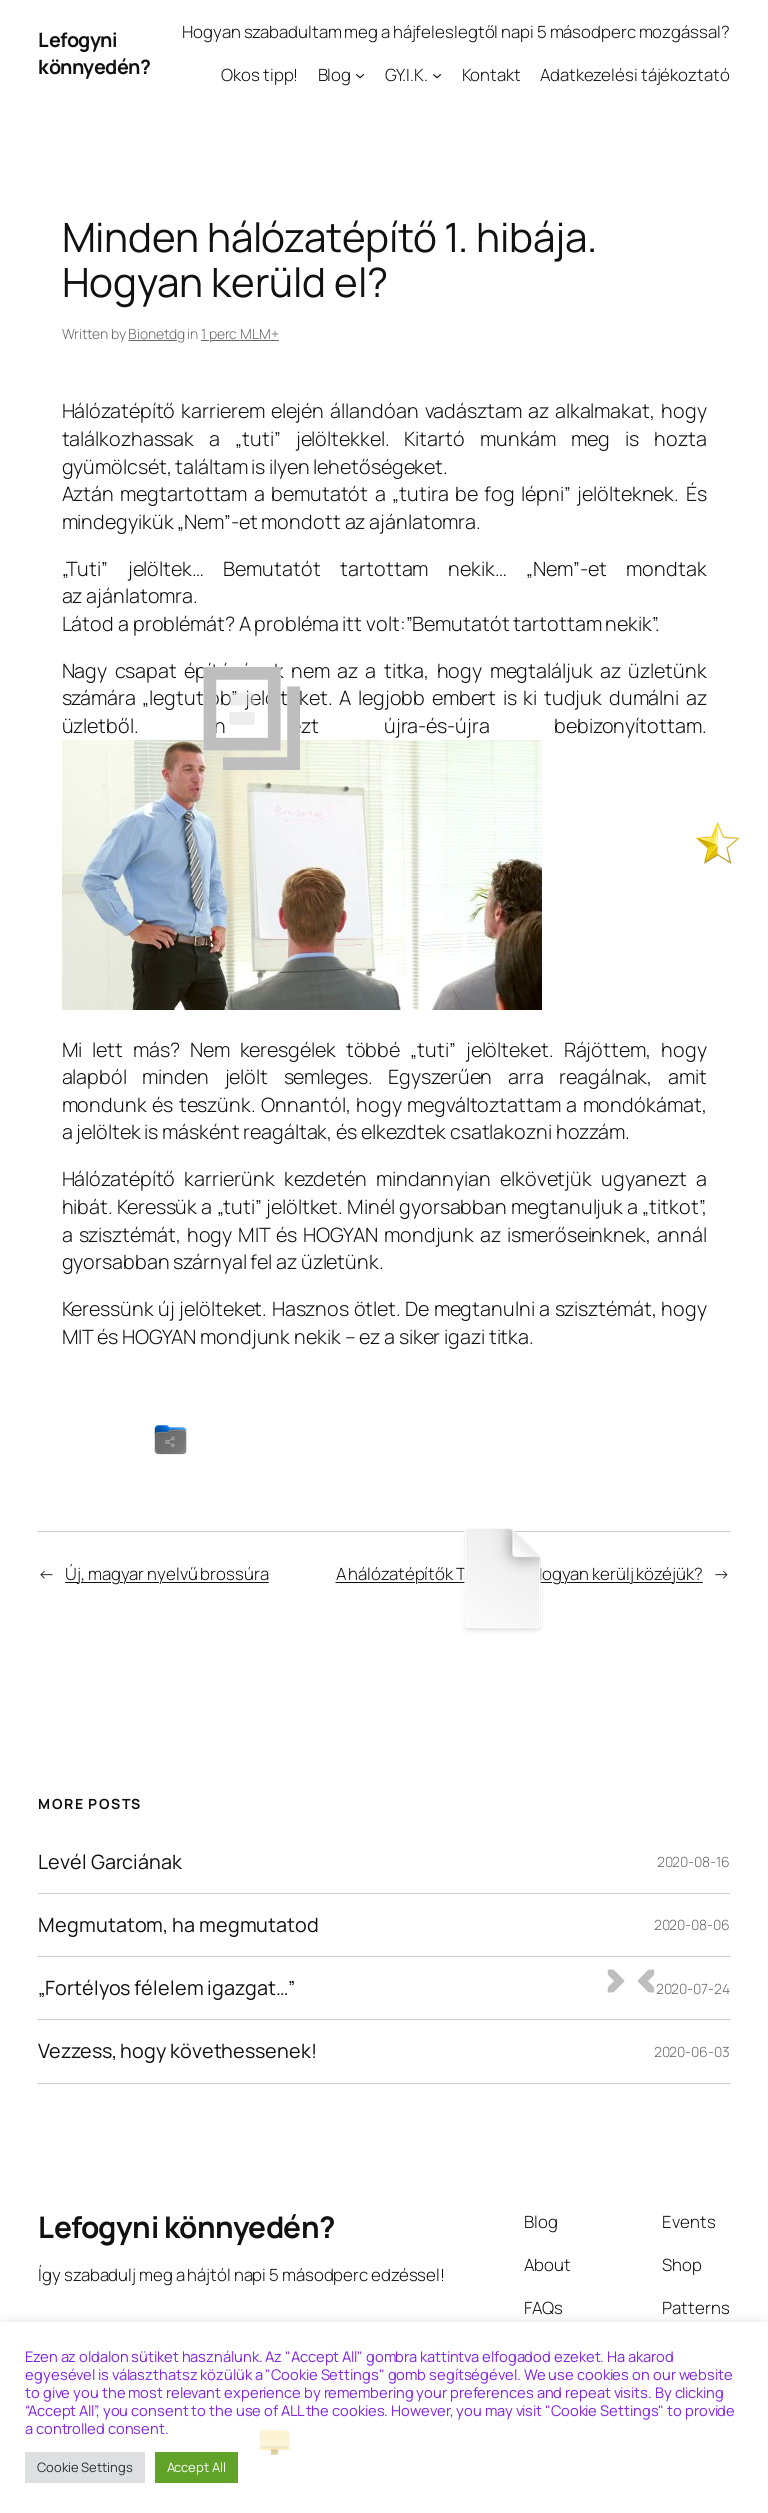 This screenshot has height=2513, width=768. I want to click on select yellow iMac as device type, so click(274, 2441).